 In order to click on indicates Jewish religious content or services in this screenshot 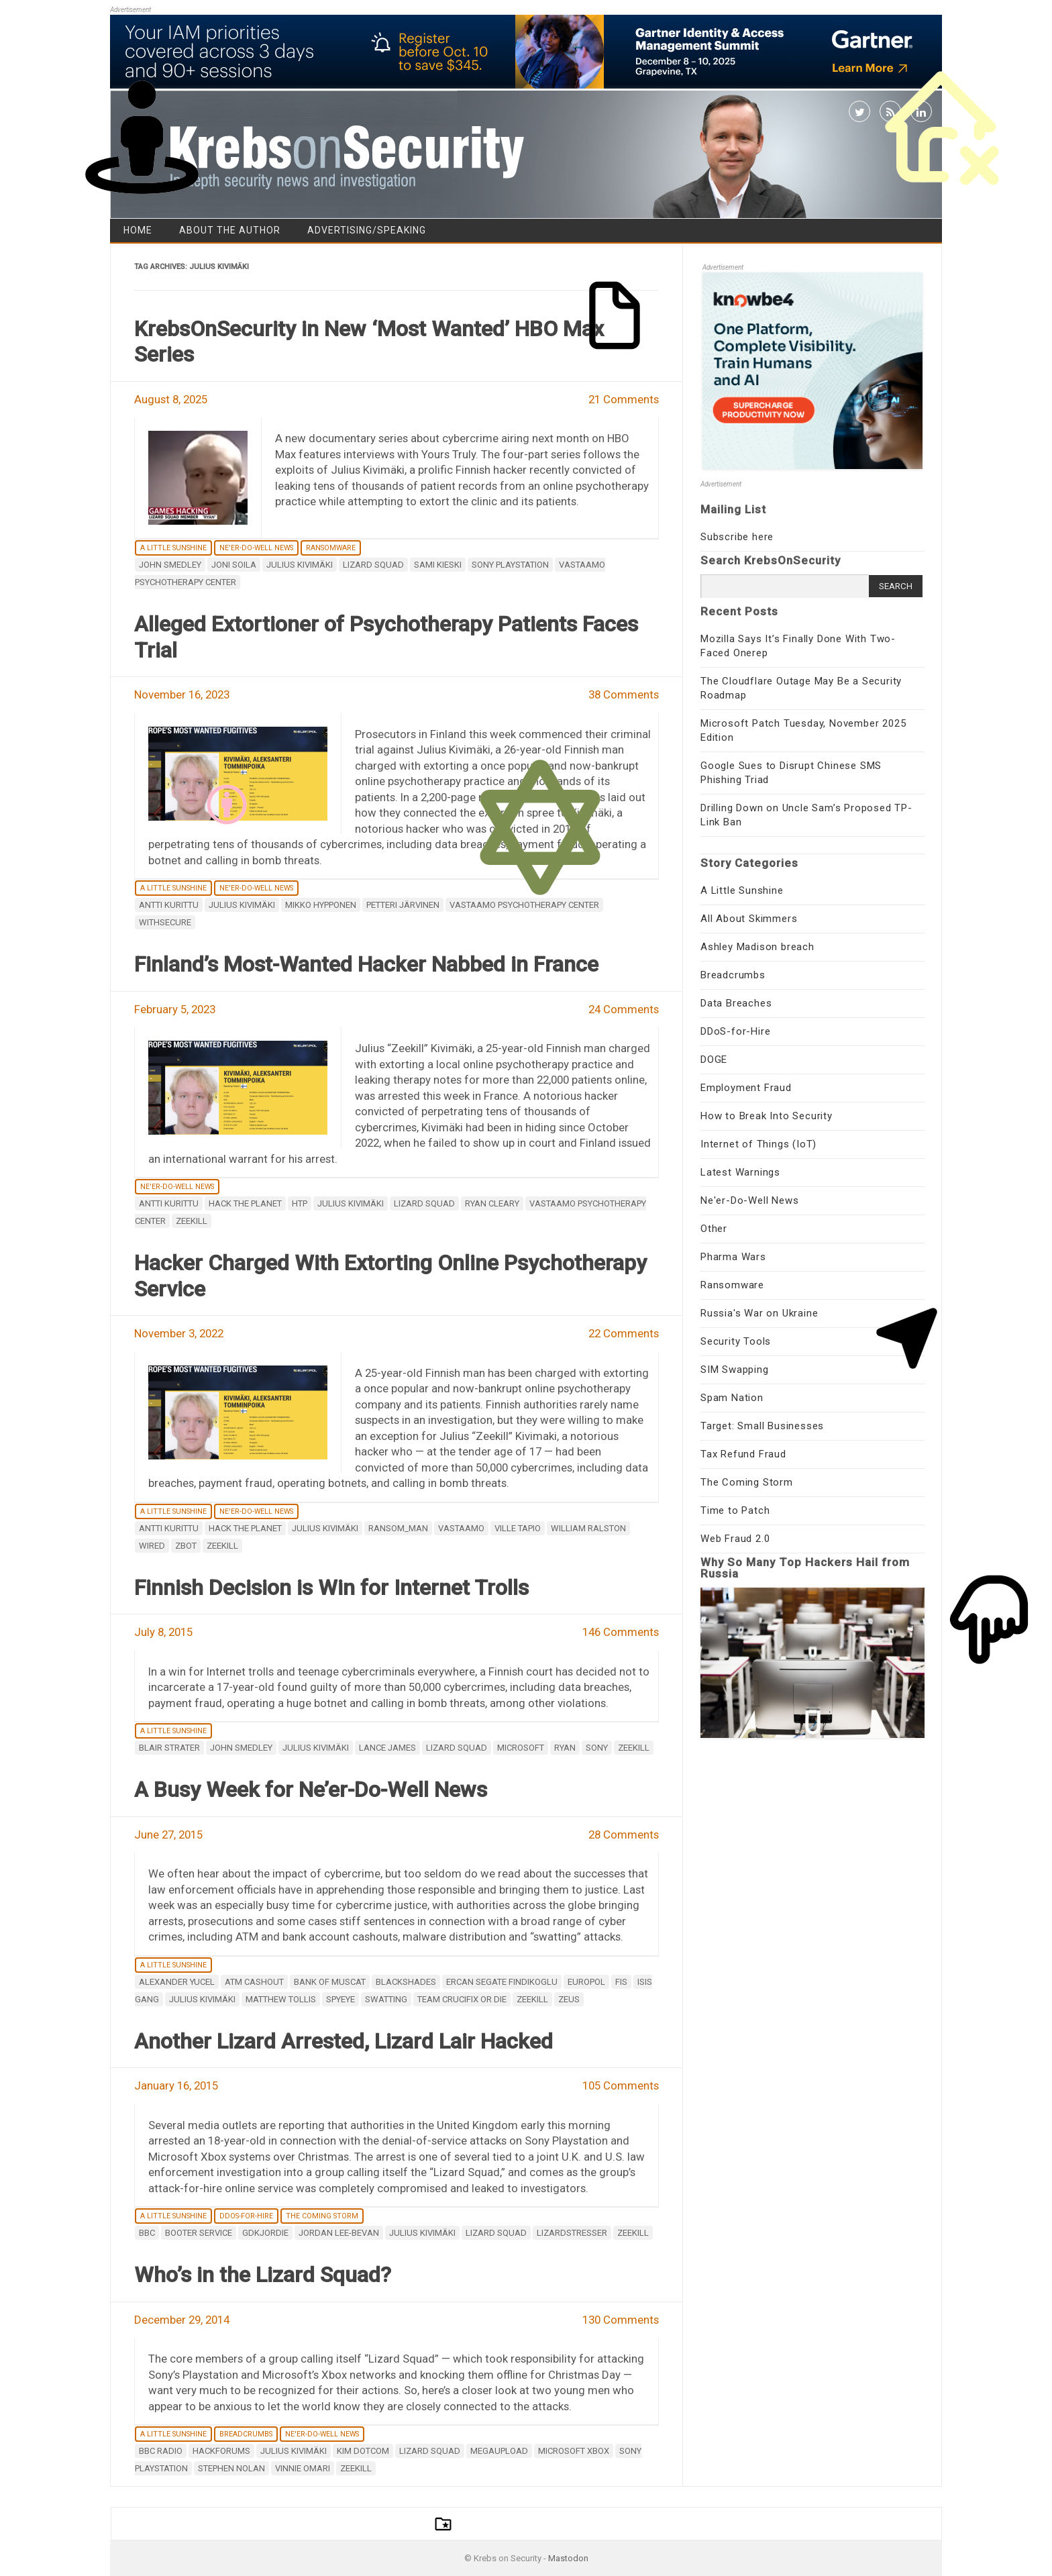, I will do `click(540, 827)`.